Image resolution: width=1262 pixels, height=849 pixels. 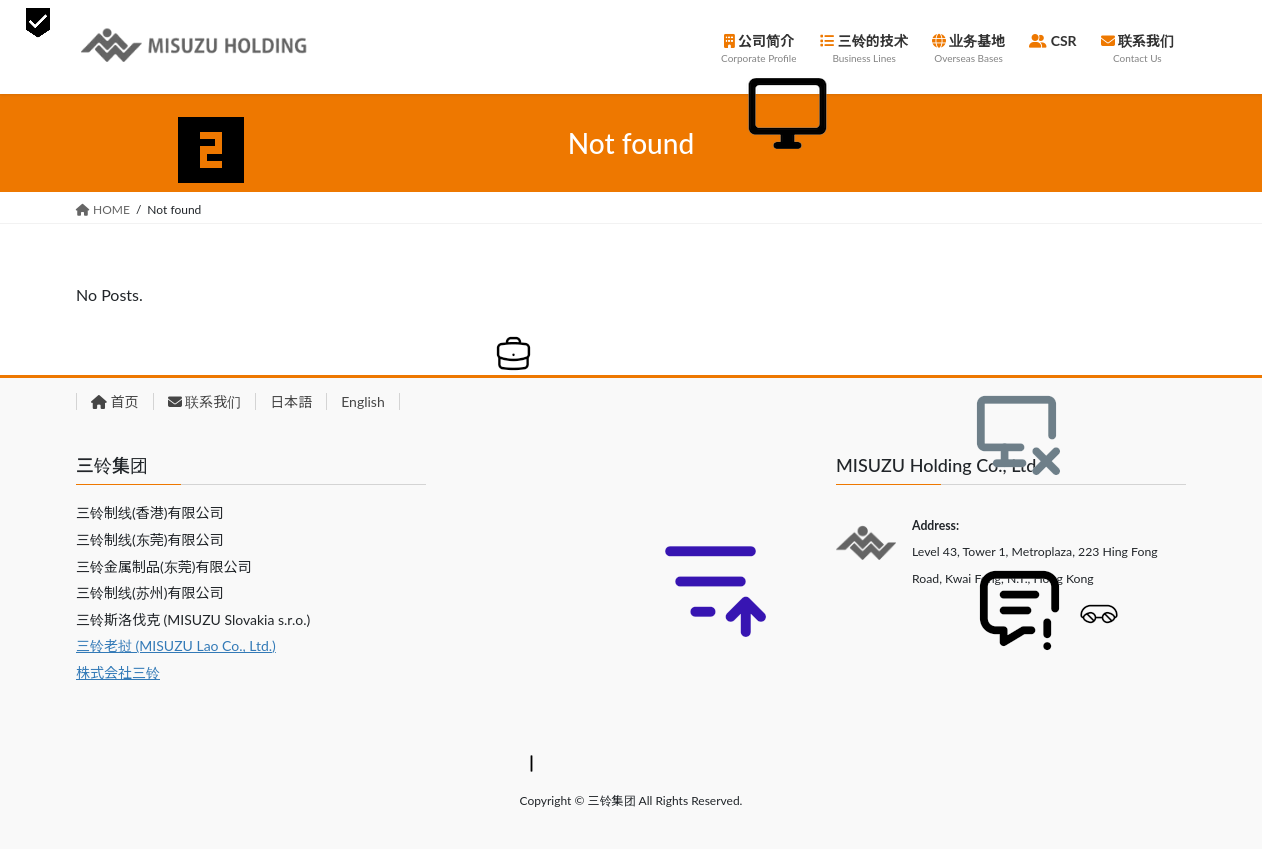 What do you see at coordinates (787, 113) in the screenshot?
I see `switch to desktop view` at bounding box center [787, 113].